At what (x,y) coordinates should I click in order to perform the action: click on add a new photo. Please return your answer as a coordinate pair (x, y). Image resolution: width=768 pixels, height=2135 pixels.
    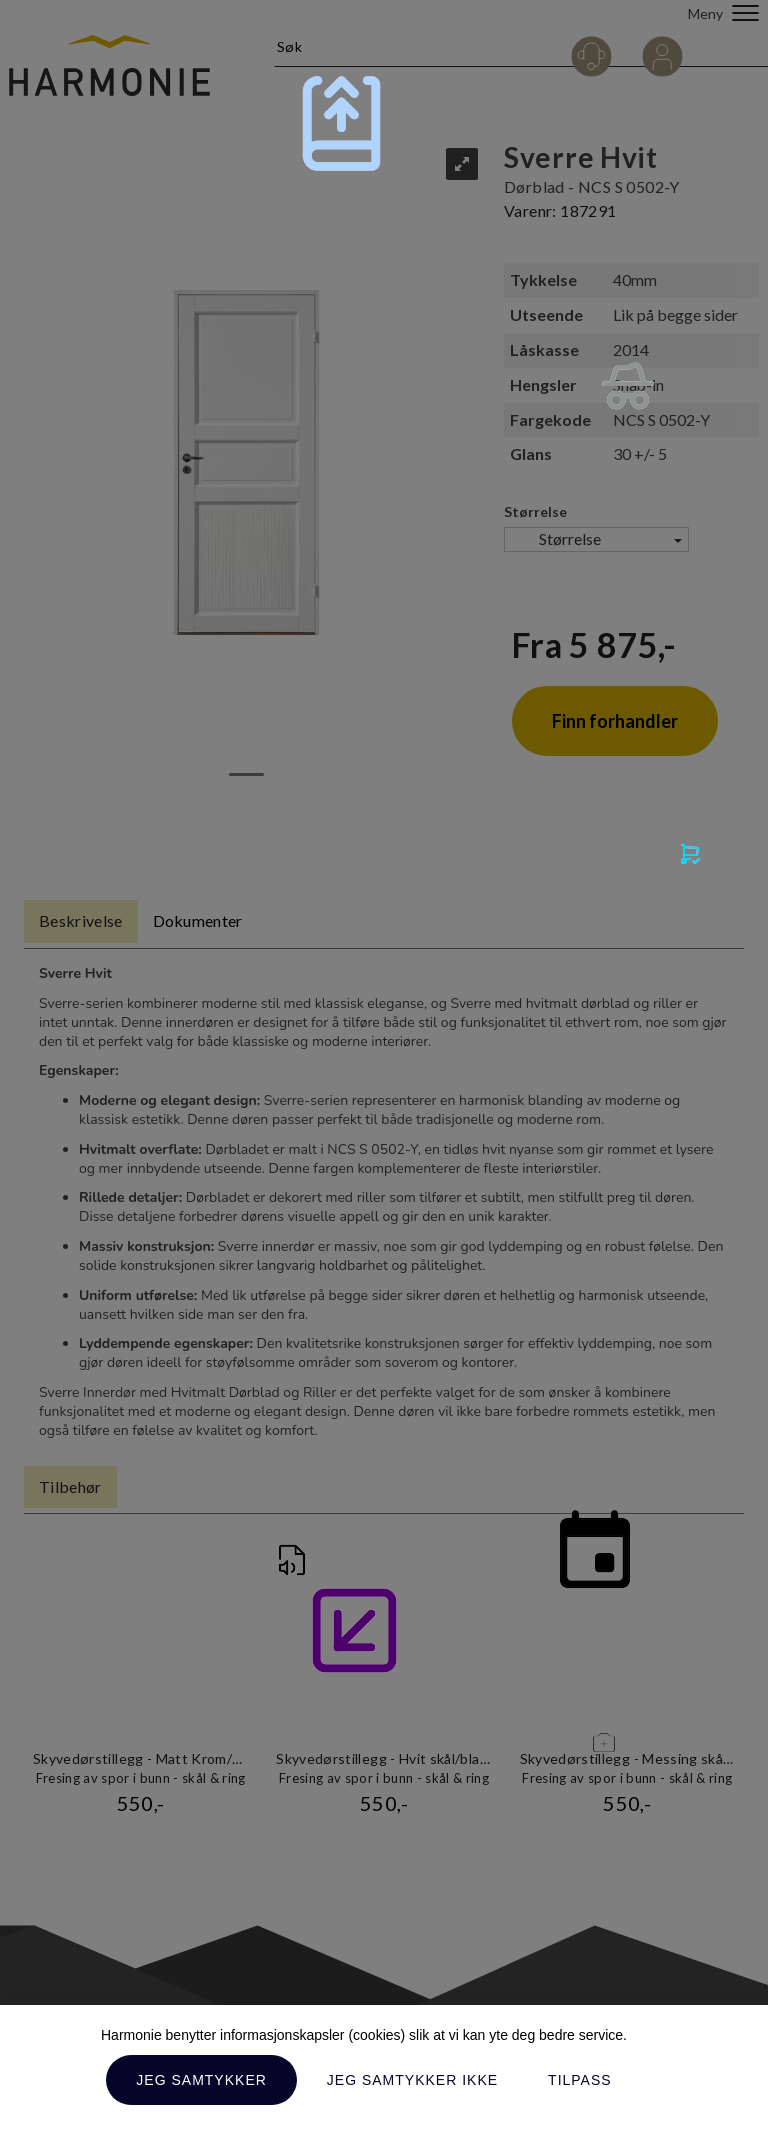
    Looking at the image, I should click on (604, 1743).